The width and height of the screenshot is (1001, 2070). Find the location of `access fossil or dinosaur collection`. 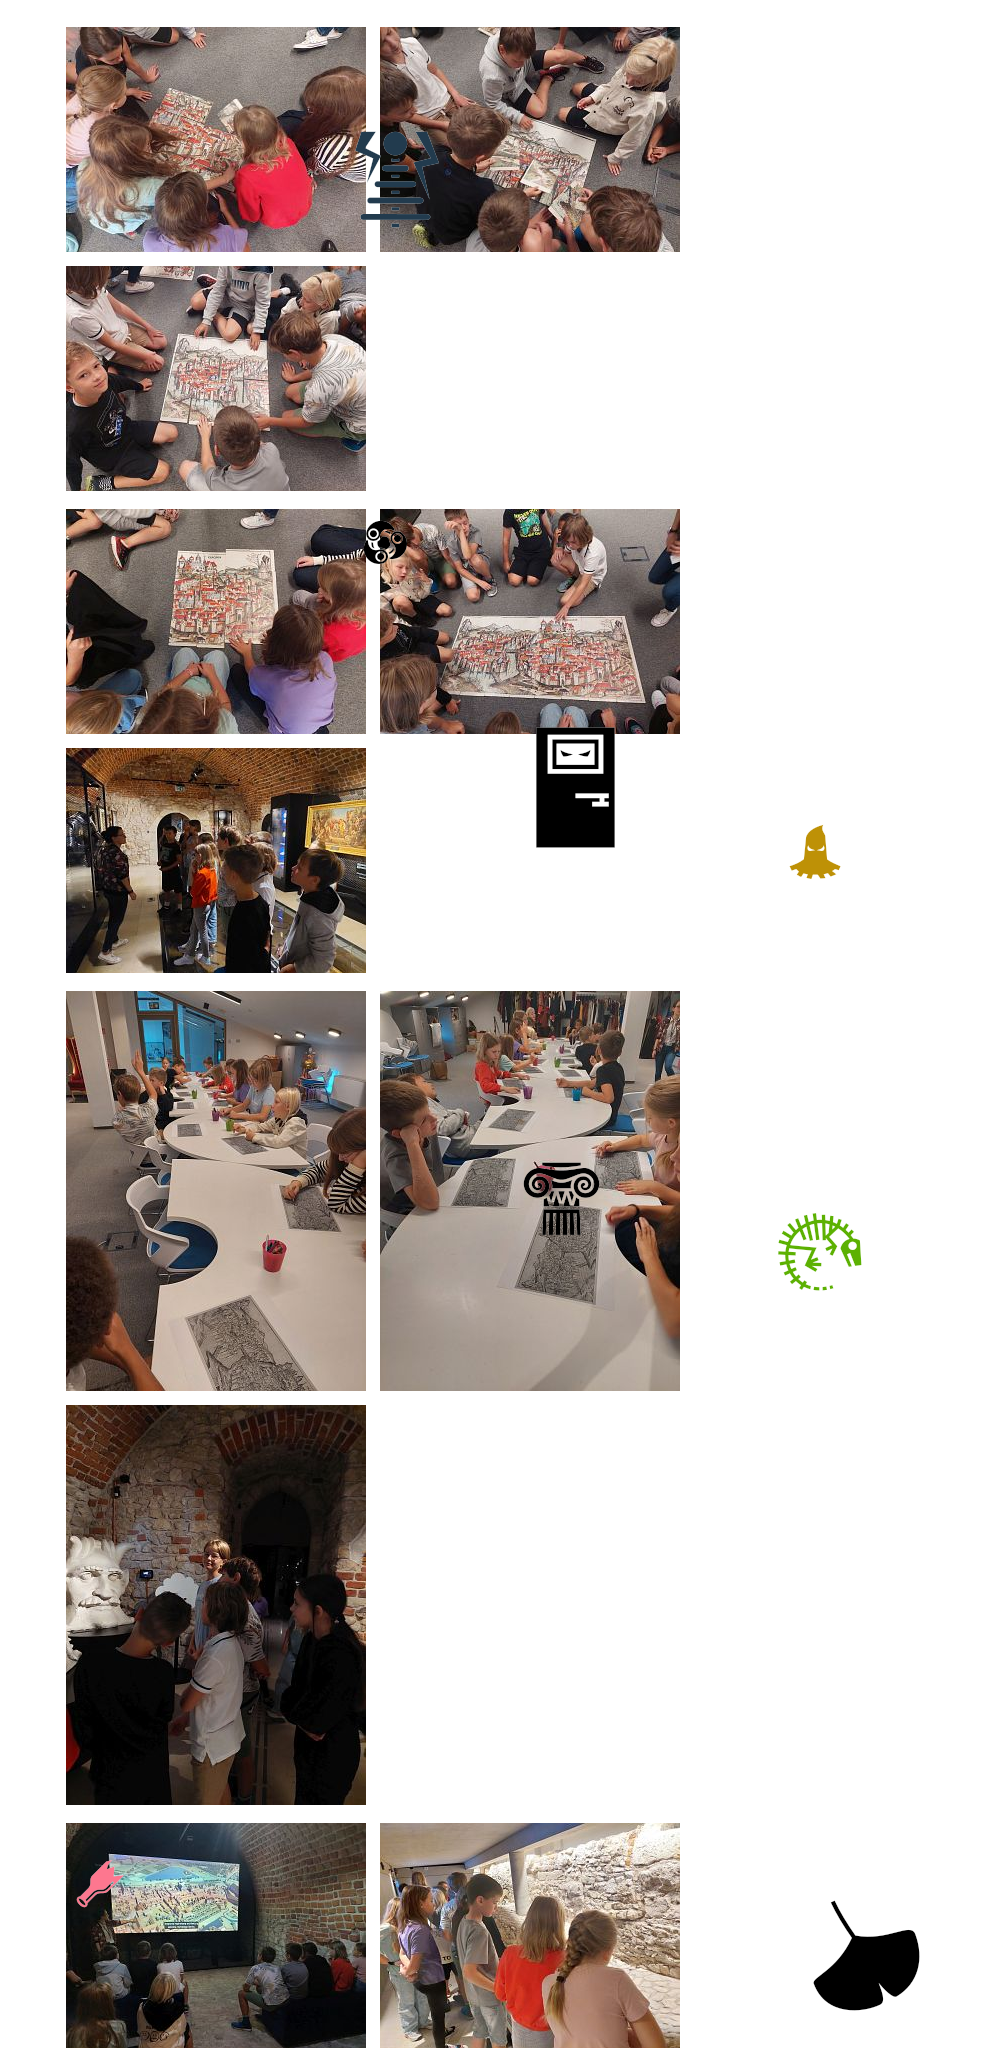

access fossil or dinosaur collection is located at coordinates (819, 1252).